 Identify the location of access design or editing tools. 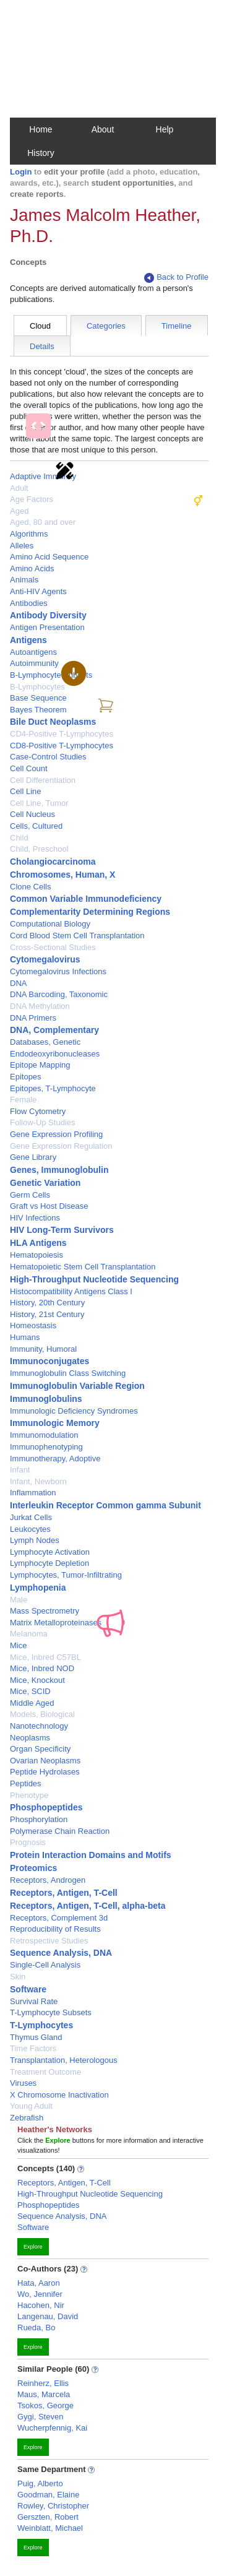
(64, 470).